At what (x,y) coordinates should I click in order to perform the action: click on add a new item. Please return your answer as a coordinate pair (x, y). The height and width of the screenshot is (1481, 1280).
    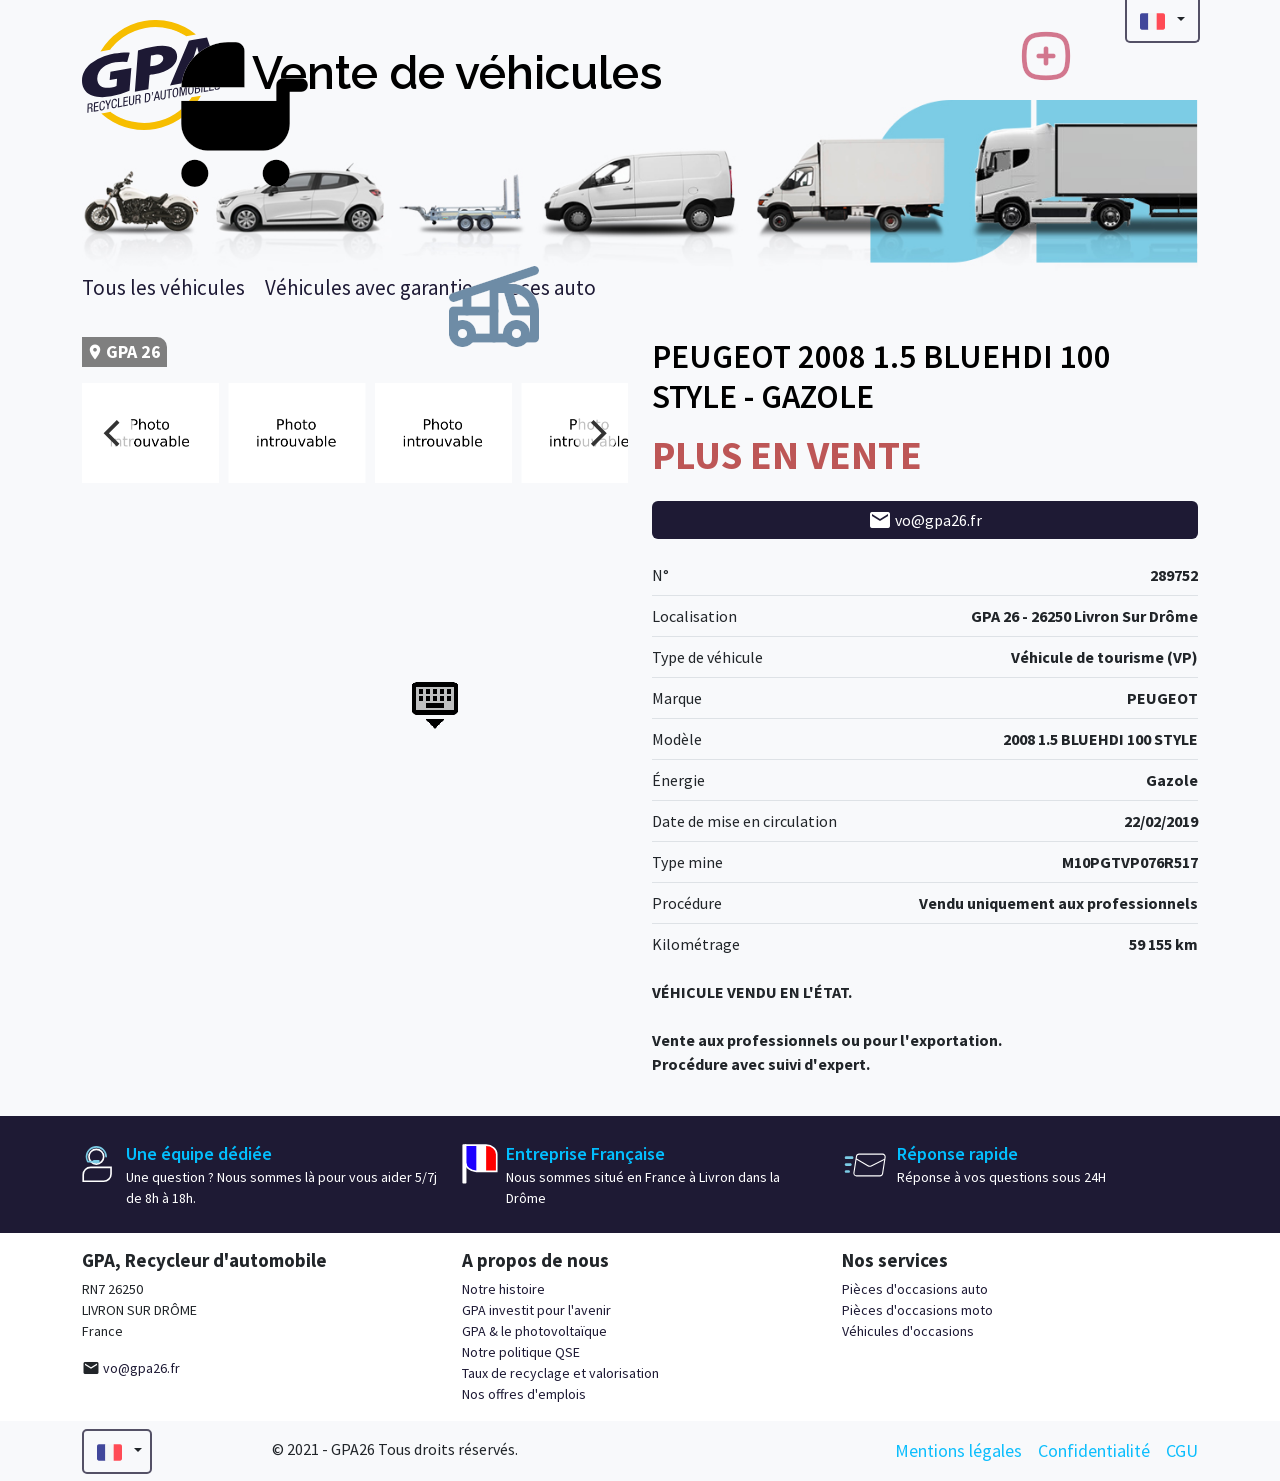
    Looking at the image, I should click on (1046, 56).